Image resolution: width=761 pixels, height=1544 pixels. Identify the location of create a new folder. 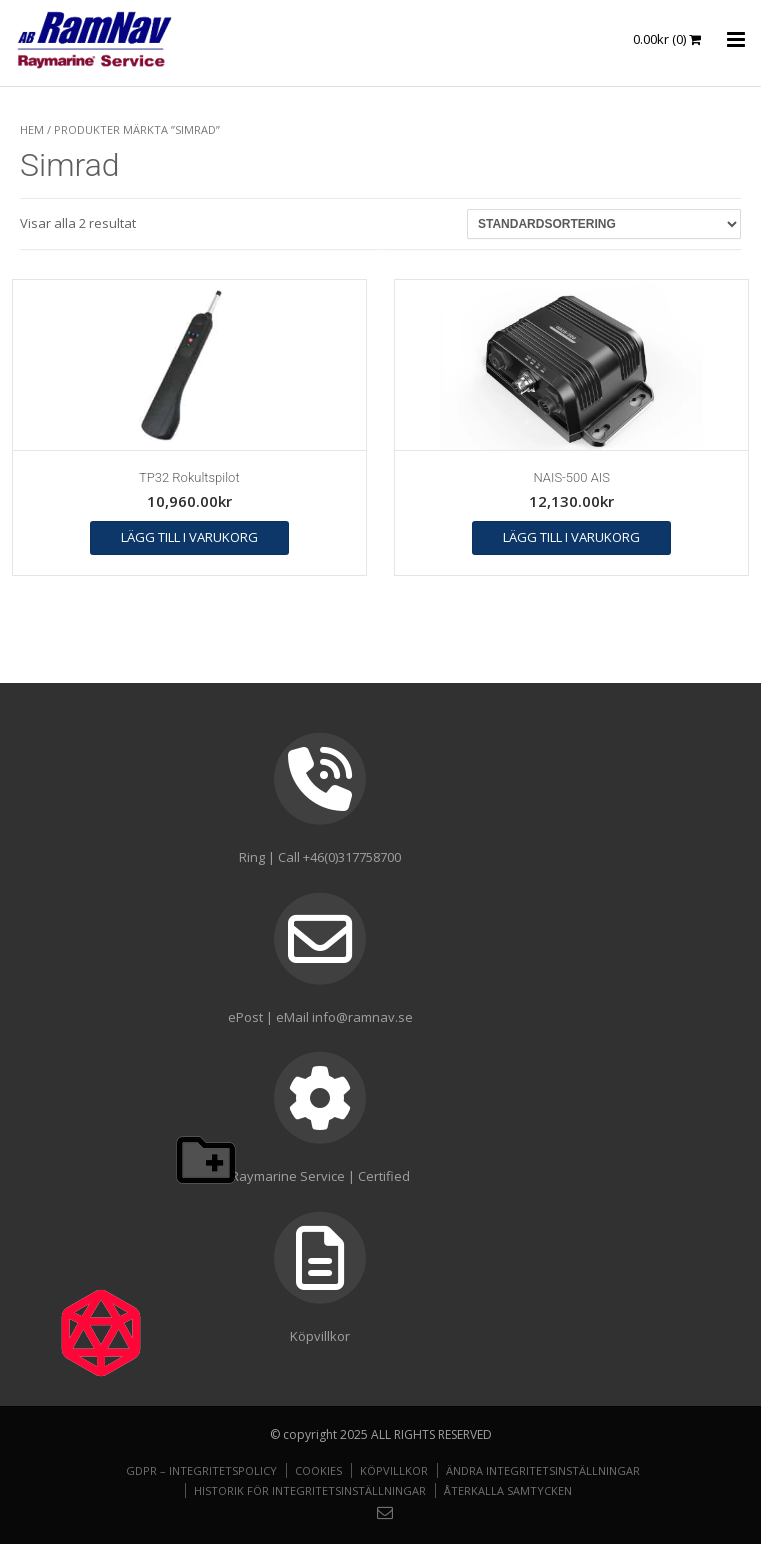
(206, 1160).